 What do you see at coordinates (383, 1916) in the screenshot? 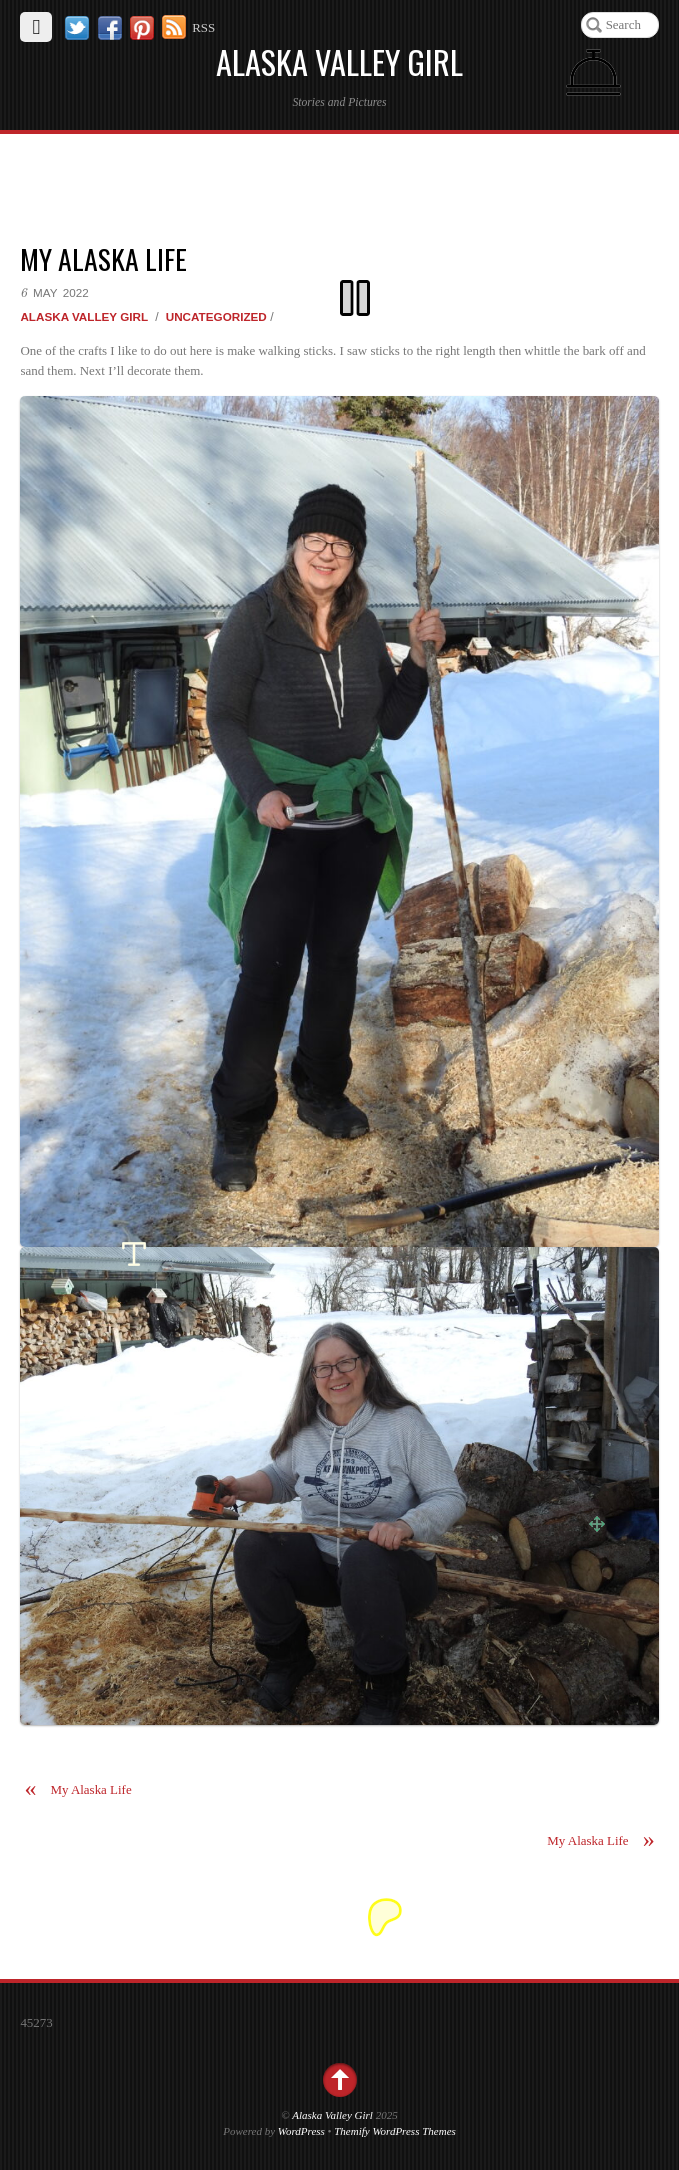
I see `link to patreon profile or support page` at bounding box center [383, 1916].